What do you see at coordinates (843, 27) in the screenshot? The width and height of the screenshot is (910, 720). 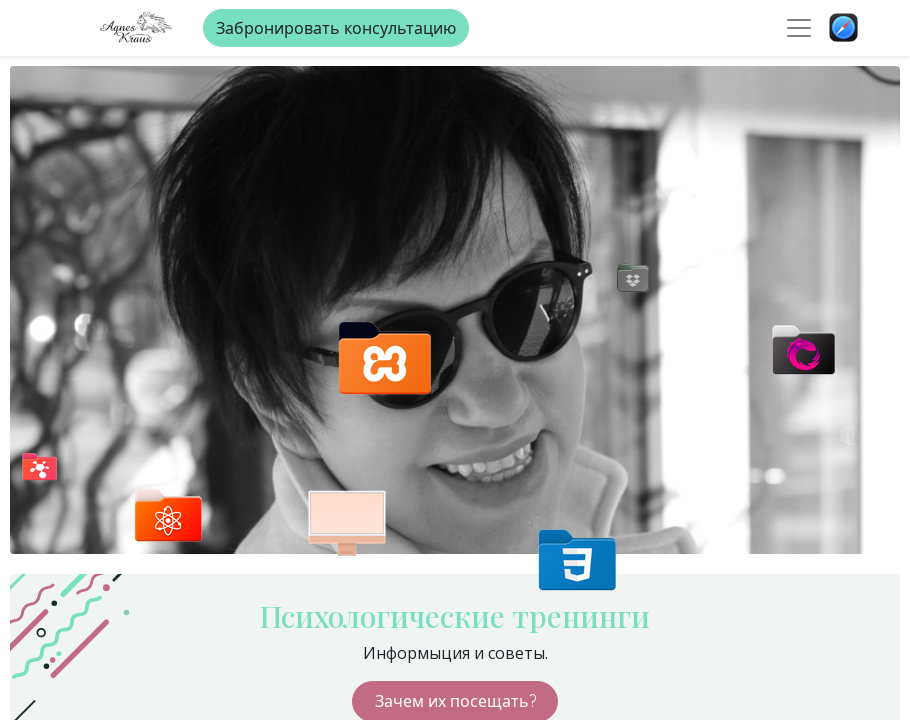 I see `open Safari web browser` at bounding box center [843, 27].